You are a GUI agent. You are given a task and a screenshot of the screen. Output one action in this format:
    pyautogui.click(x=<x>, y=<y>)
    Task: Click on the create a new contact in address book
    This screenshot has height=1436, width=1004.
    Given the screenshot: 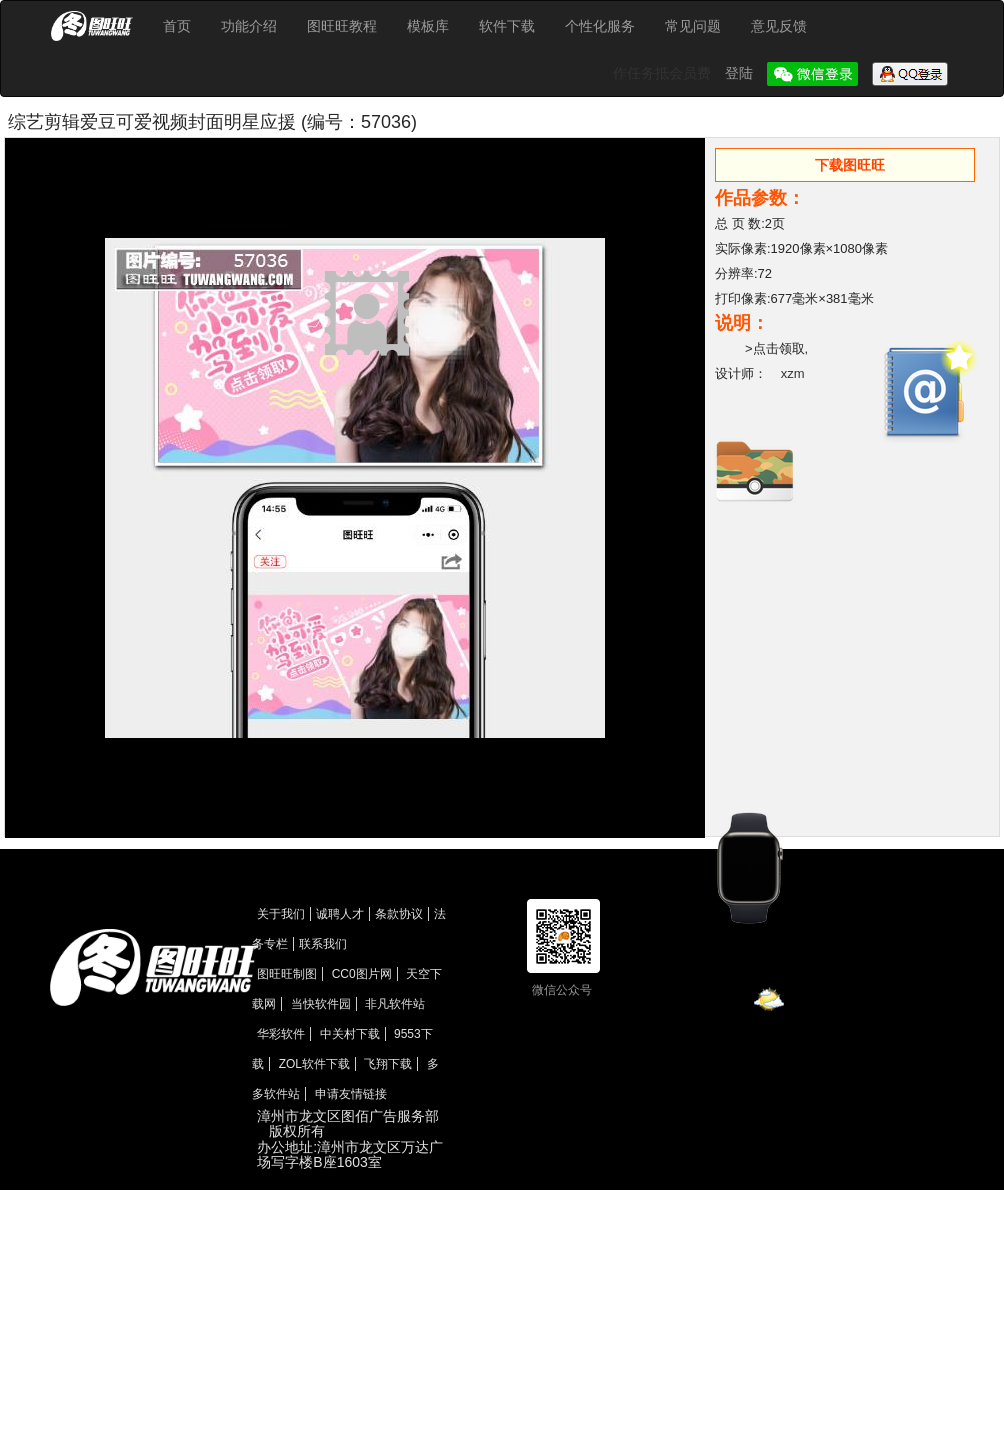 What is the action you would take?
    pyautogui.click(x=922, y=395)
    